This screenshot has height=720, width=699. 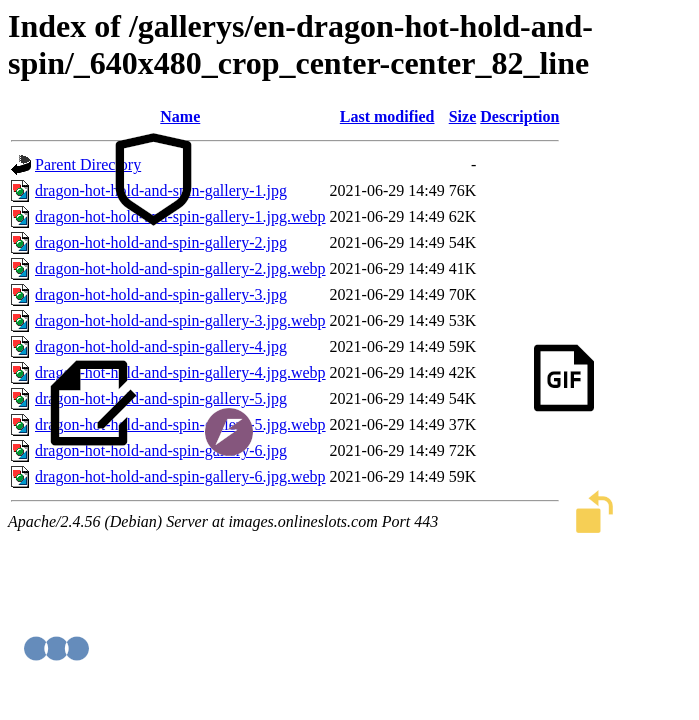 What do you see at coordinates (564, 378) in the screenshot?
I see `attach a GIF file` at bounding box center [564, 378].